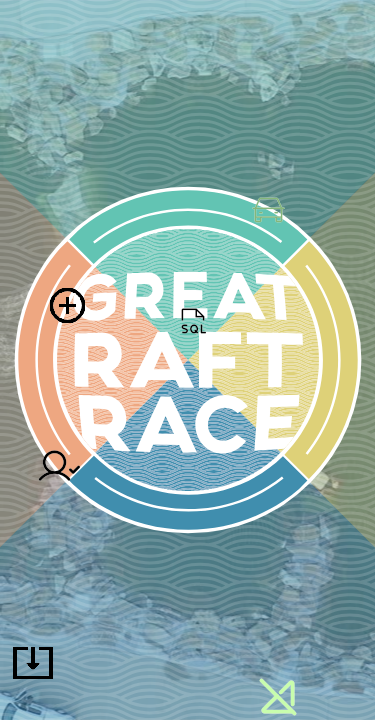 The image size is (375, 720). Describe the element at coordinates (268, 210) in the screenshot. I see `access vehicle or transportation options` at that location.